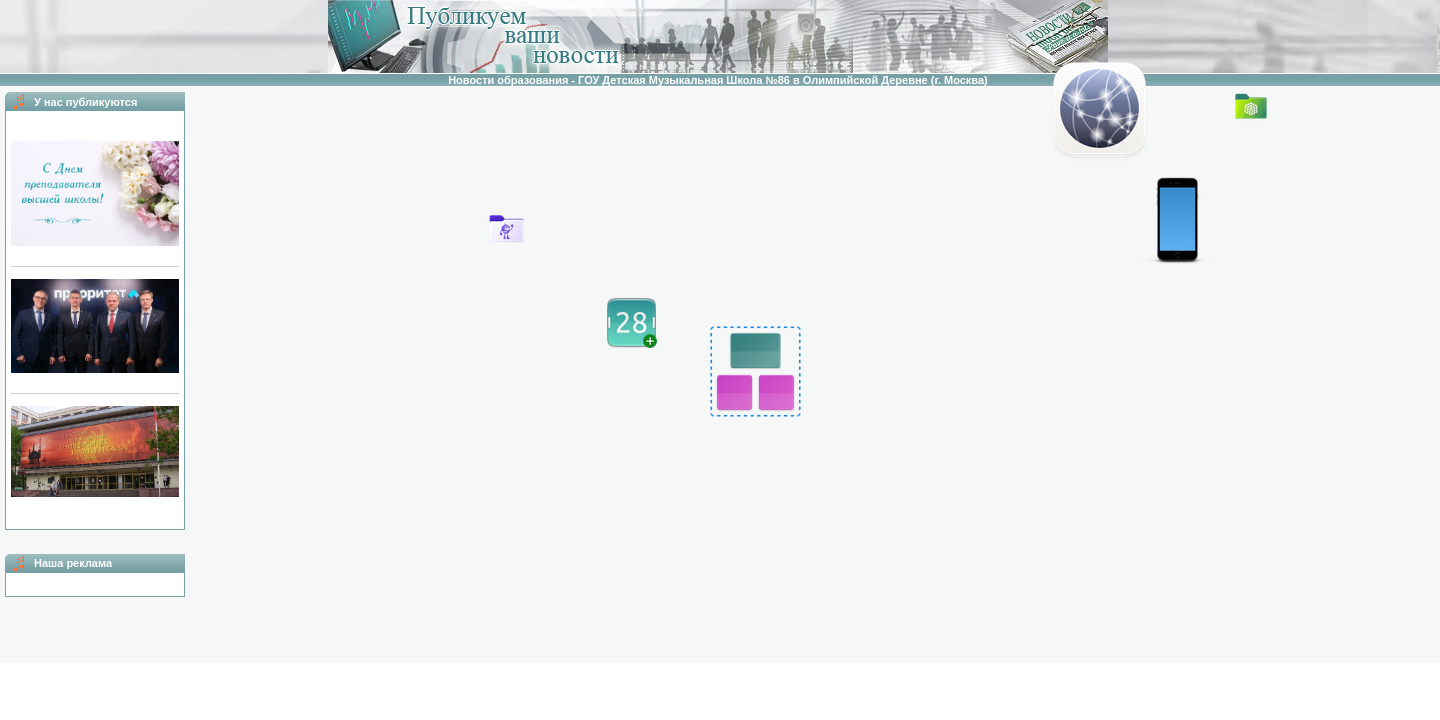  I want to click on indicates a connected iPhone device, so click(1177, 220).